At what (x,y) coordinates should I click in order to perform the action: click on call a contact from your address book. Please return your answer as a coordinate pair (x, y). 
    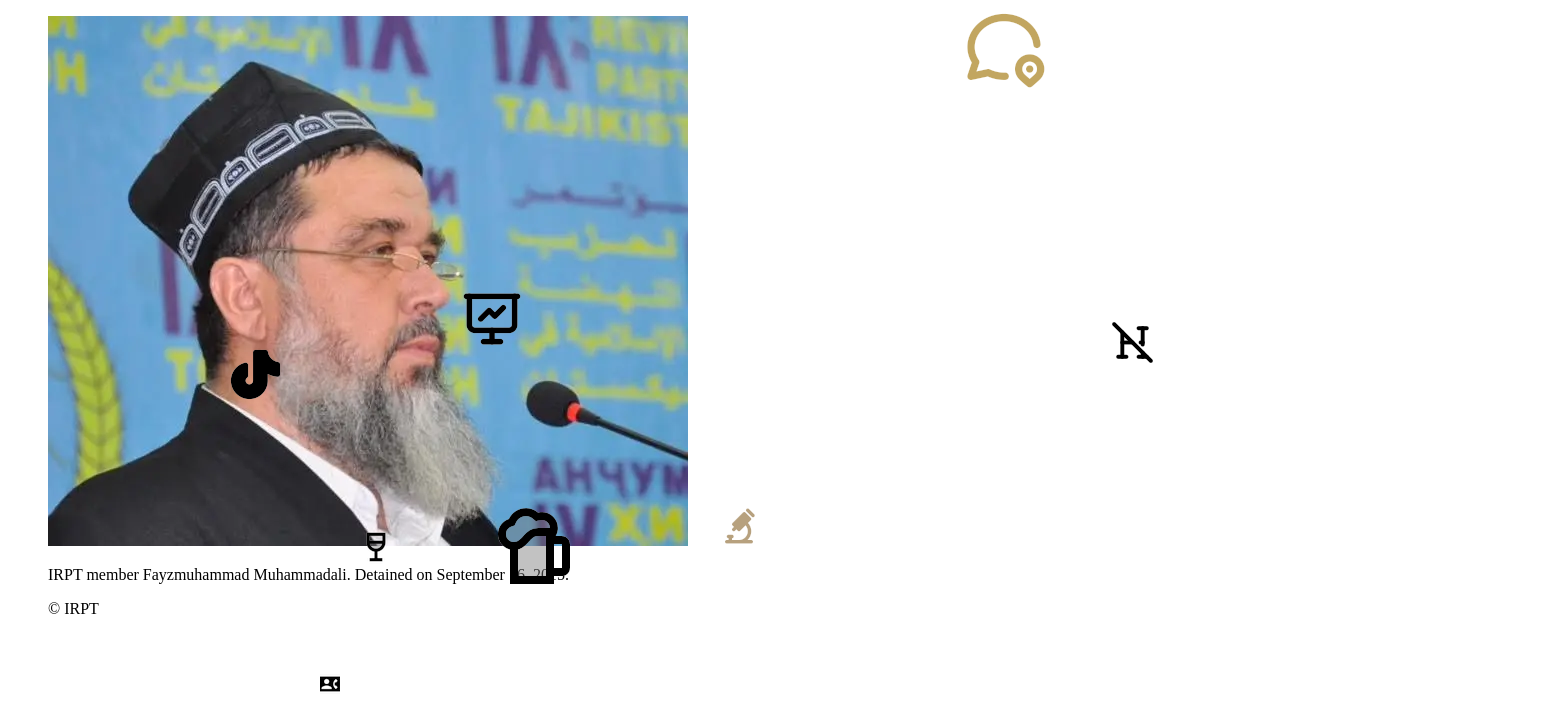
    Looking at the image, I should click on (330, 684).